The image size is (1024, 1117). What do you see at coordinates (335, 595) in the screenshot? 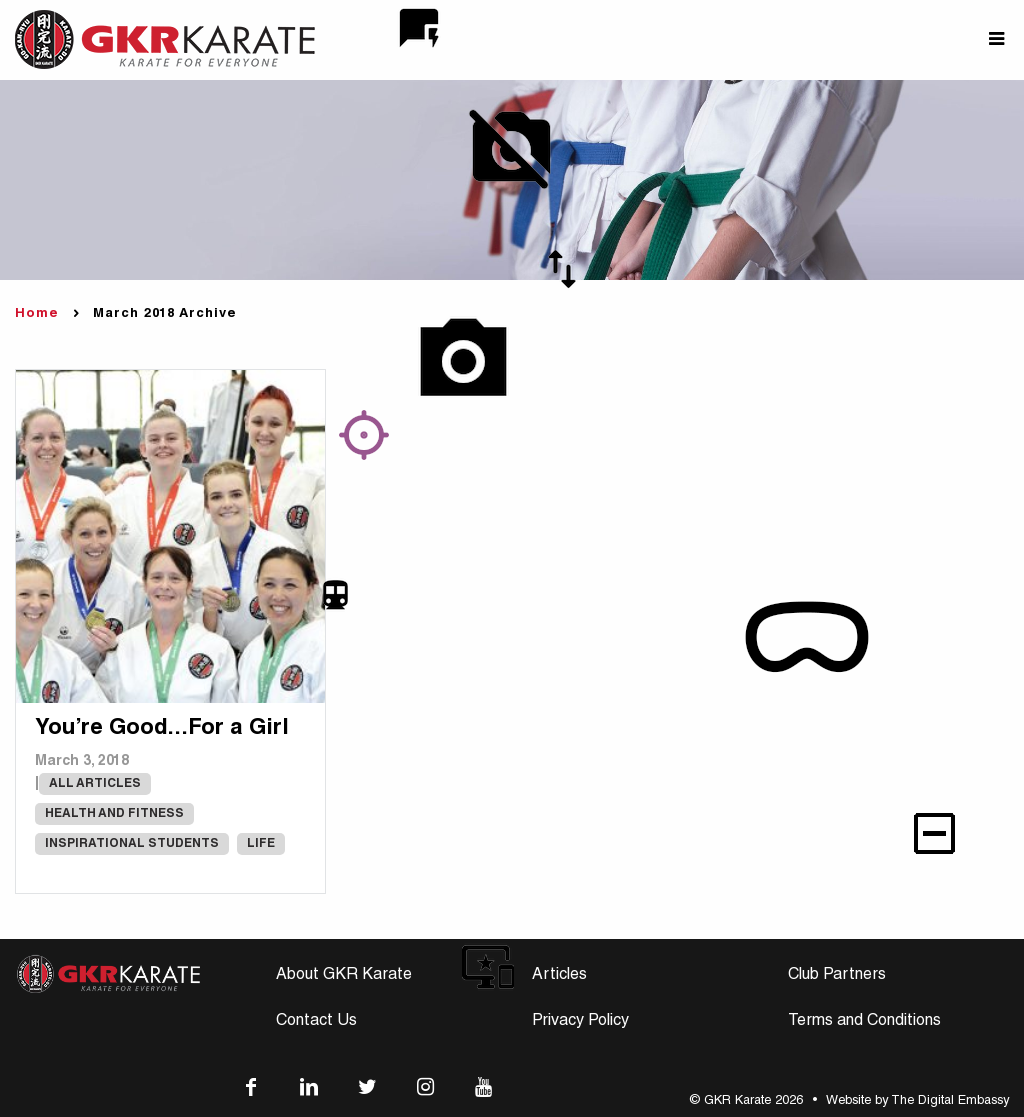
I see `get public transit directions` at bounding box center [335, 595].